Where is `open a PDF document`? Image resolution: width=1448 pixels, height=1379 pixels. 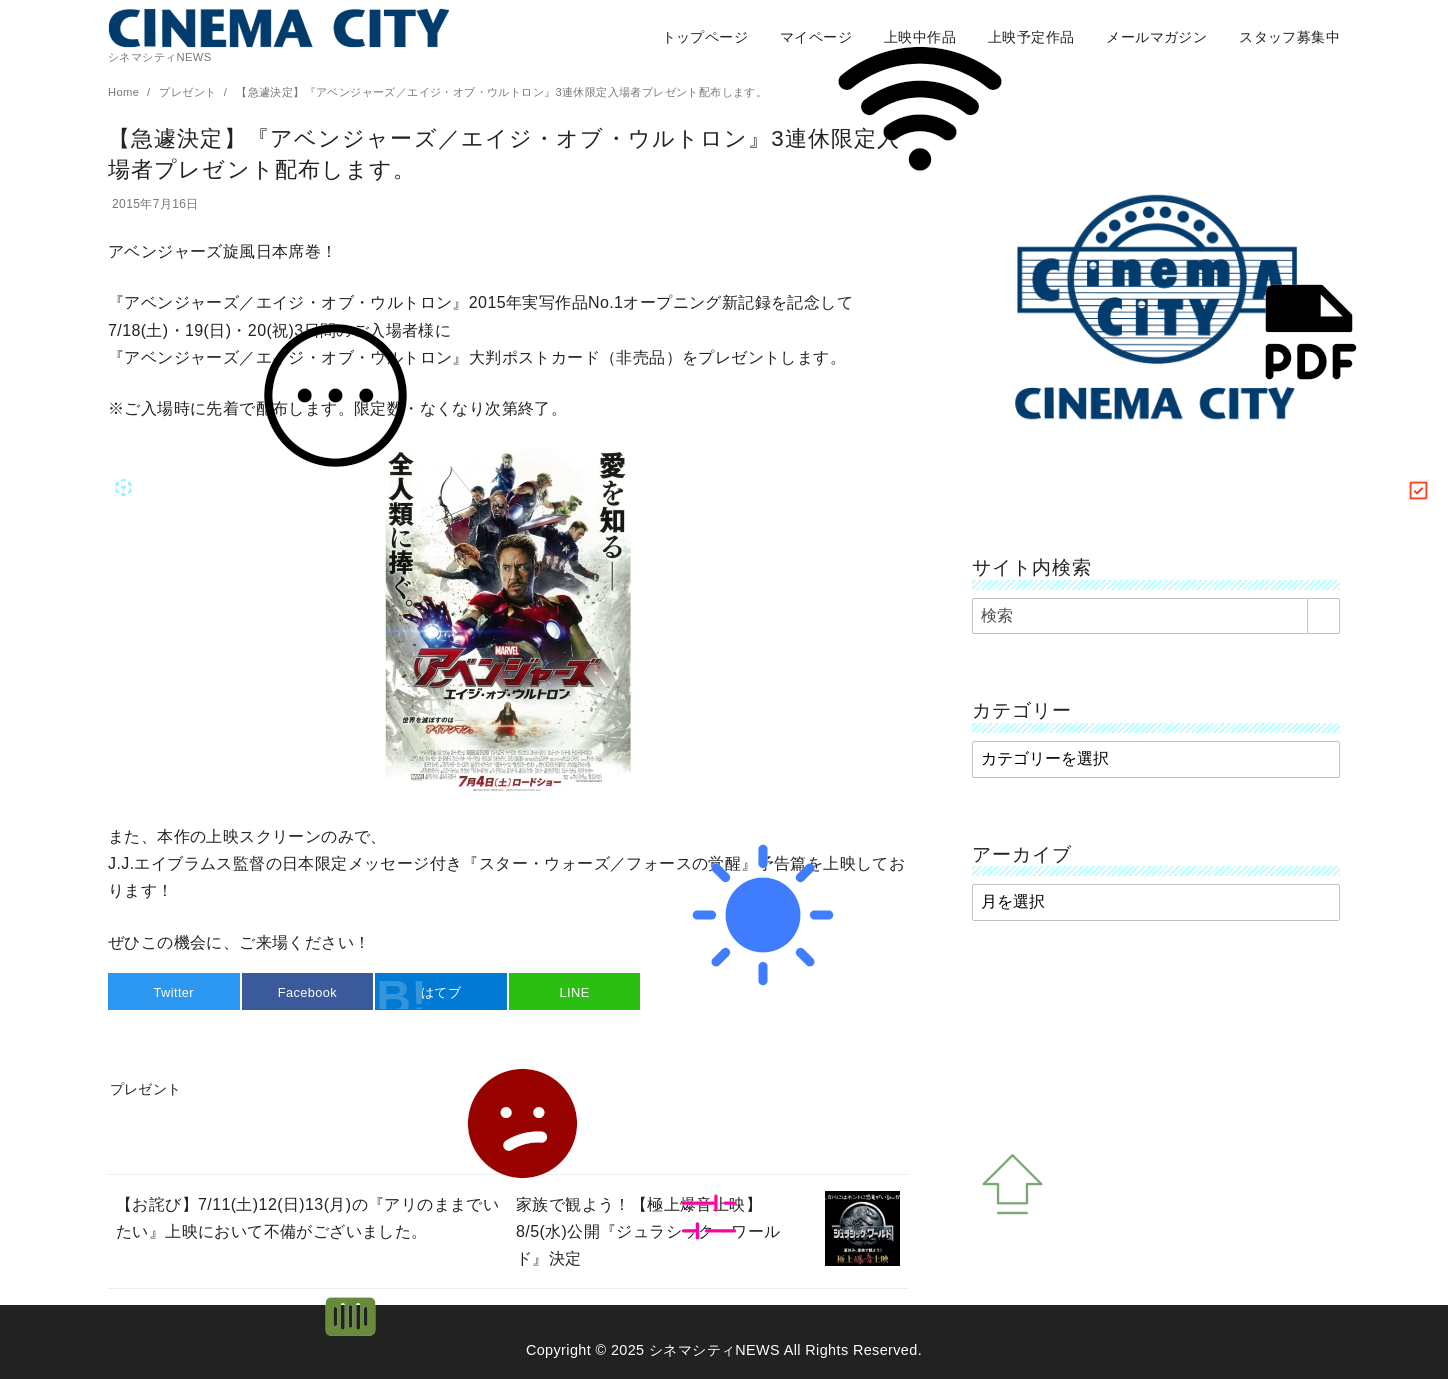
open a PDF document is located at coordinates (1309, 336).